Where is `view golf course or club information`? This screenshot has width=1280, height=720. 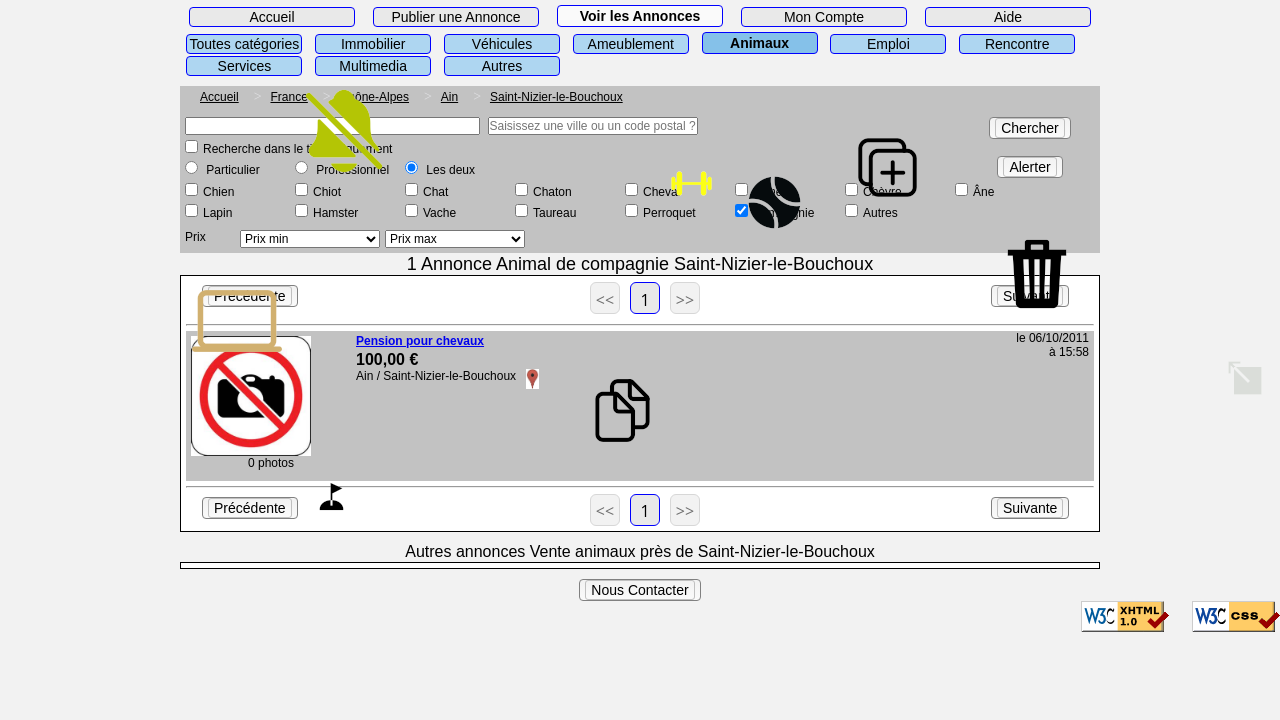
view golf course or club information is located at coordinates (331, 496).